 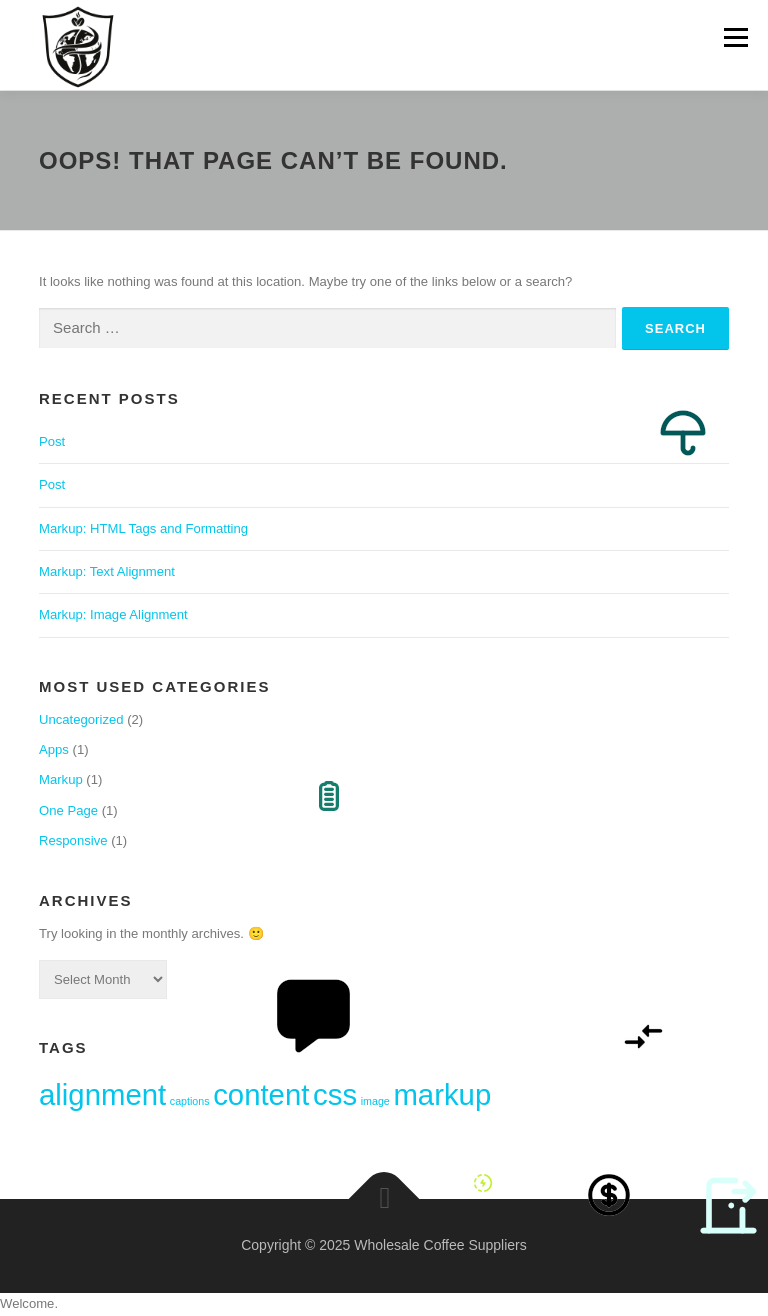 What do you see at coordinates (329, 796) in the screenshot?
I see `indicates high battery level` at bounding box center [329, 796].